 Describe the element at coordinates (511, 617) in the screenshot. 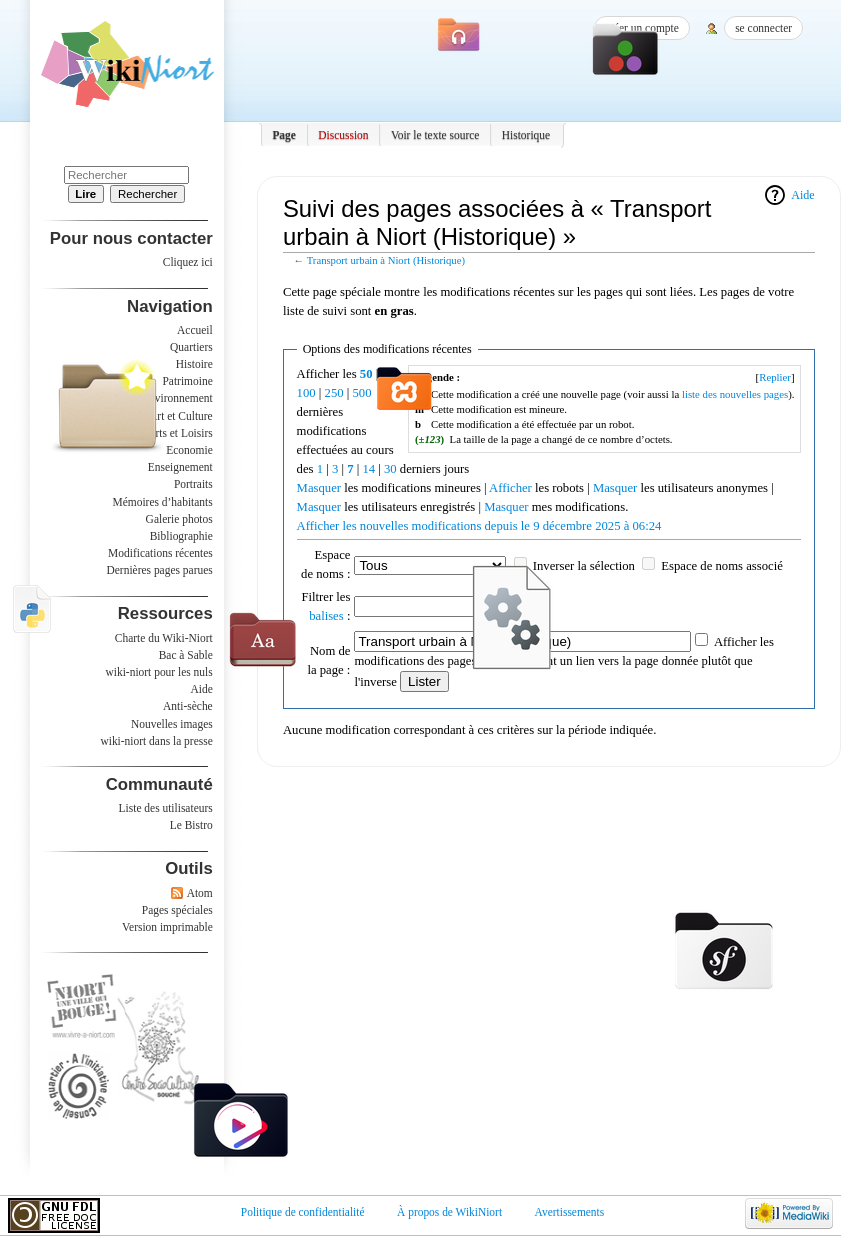

I see `open configuration file settings` at that location.